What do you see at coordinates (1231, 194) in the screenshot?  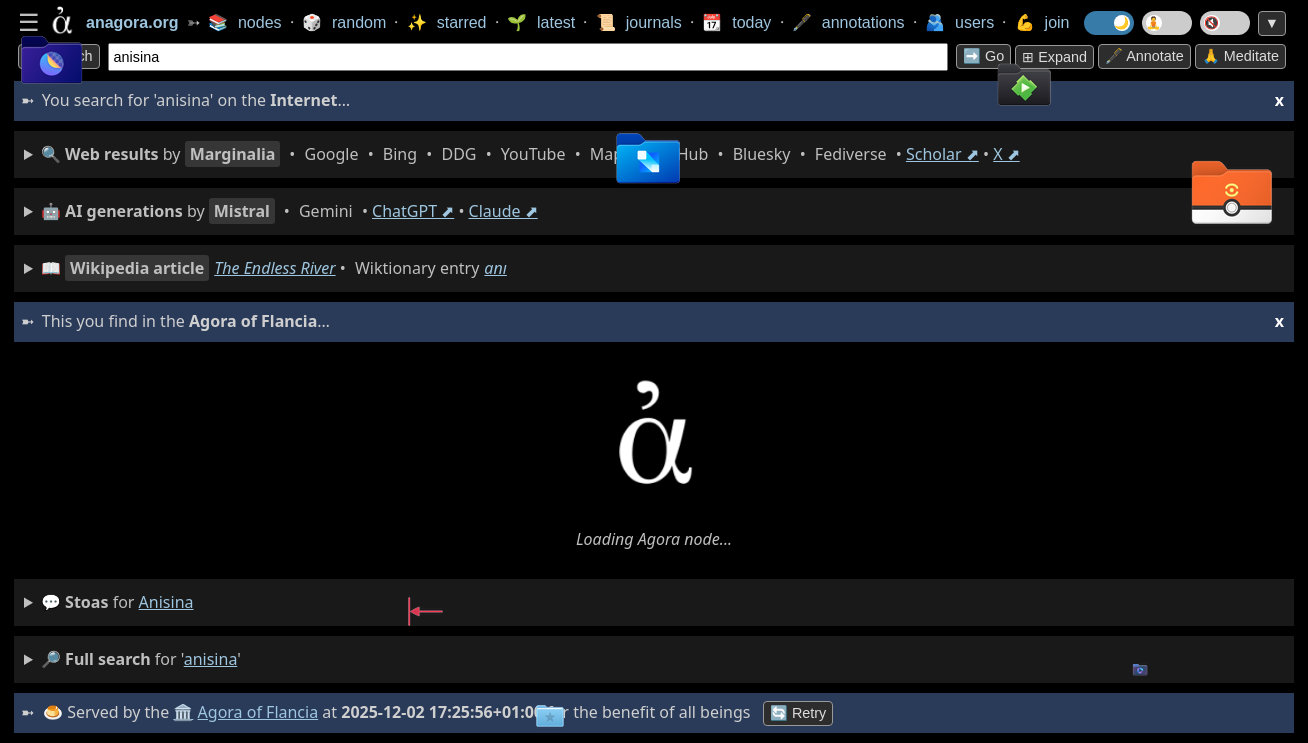 I see `folder containing pokémon-related files or games` at bounding box center [1231, 194].